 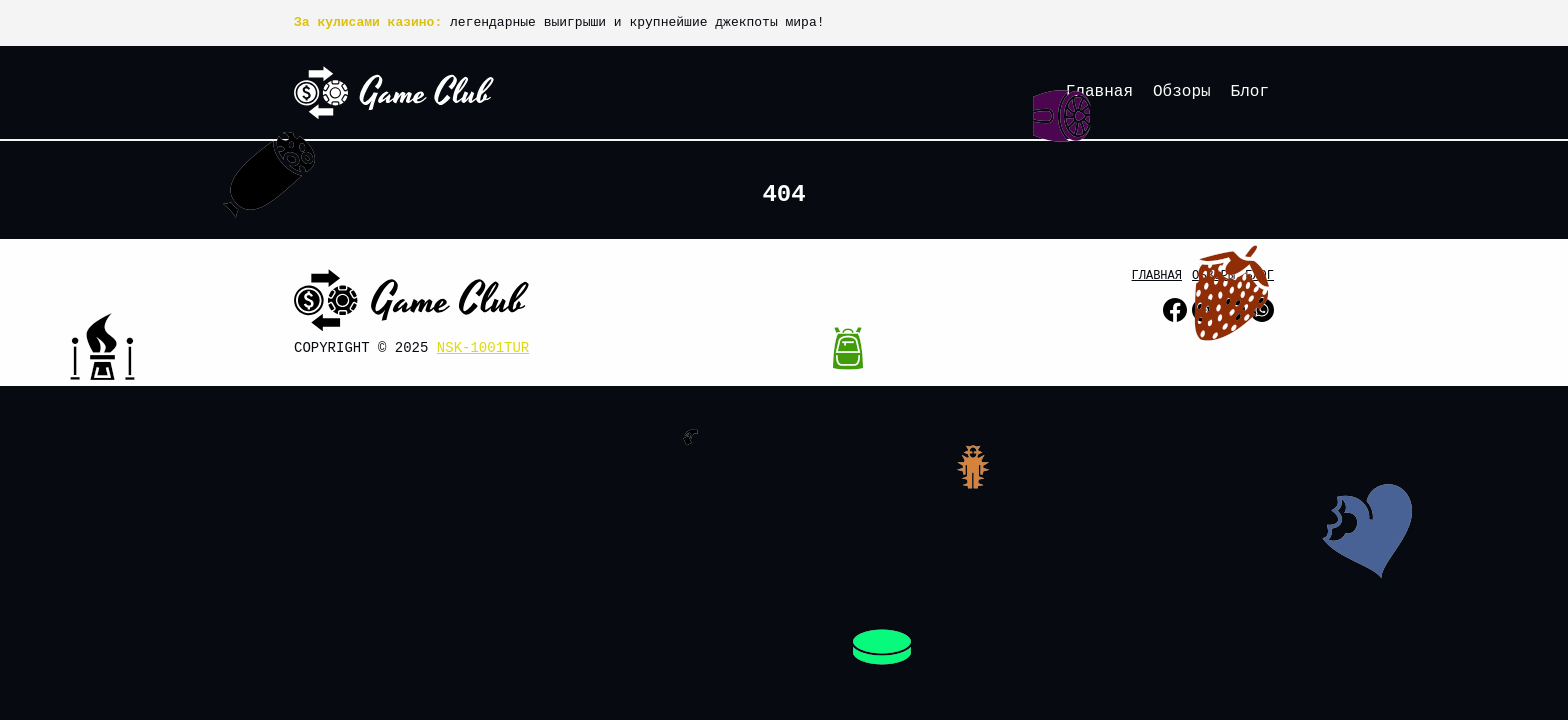 What do you see at coordinates (269, 175) in the screenshot?
I see `browse sausage or deli meat options` at bounding box center [269, 175].